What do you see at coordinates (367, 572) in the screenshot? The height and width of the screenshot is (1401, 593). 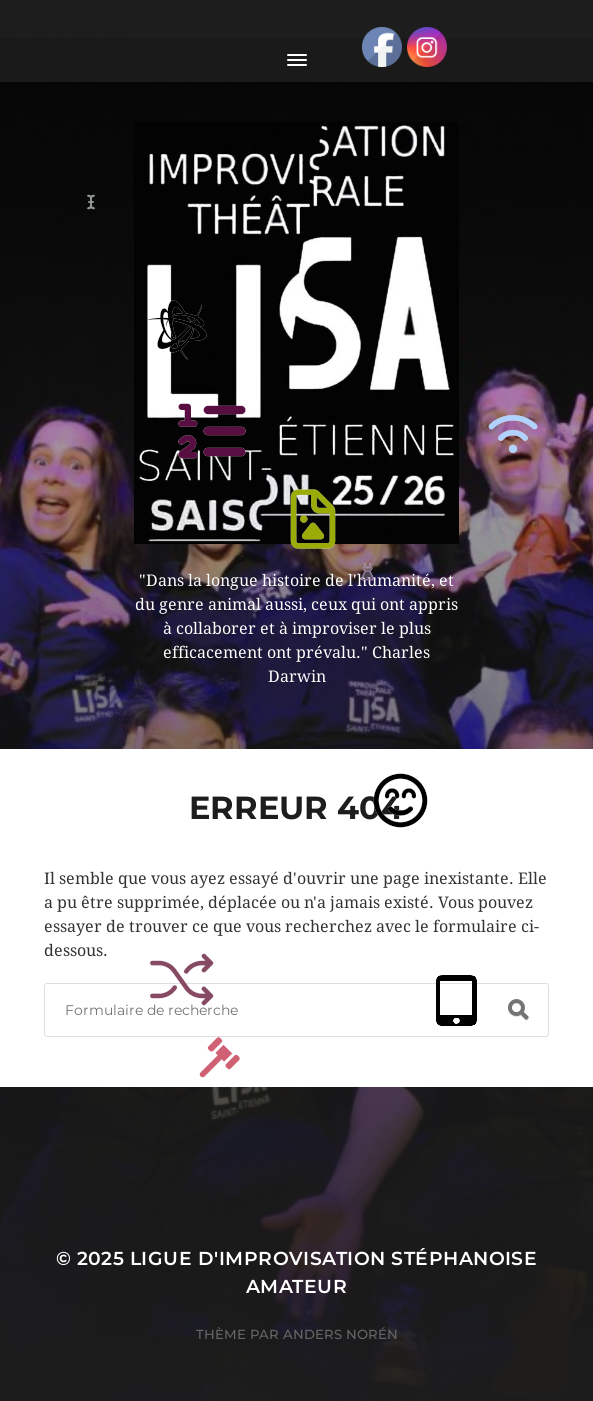 I see `browse women's clothing or dresses` at bounding box center [367, 572].